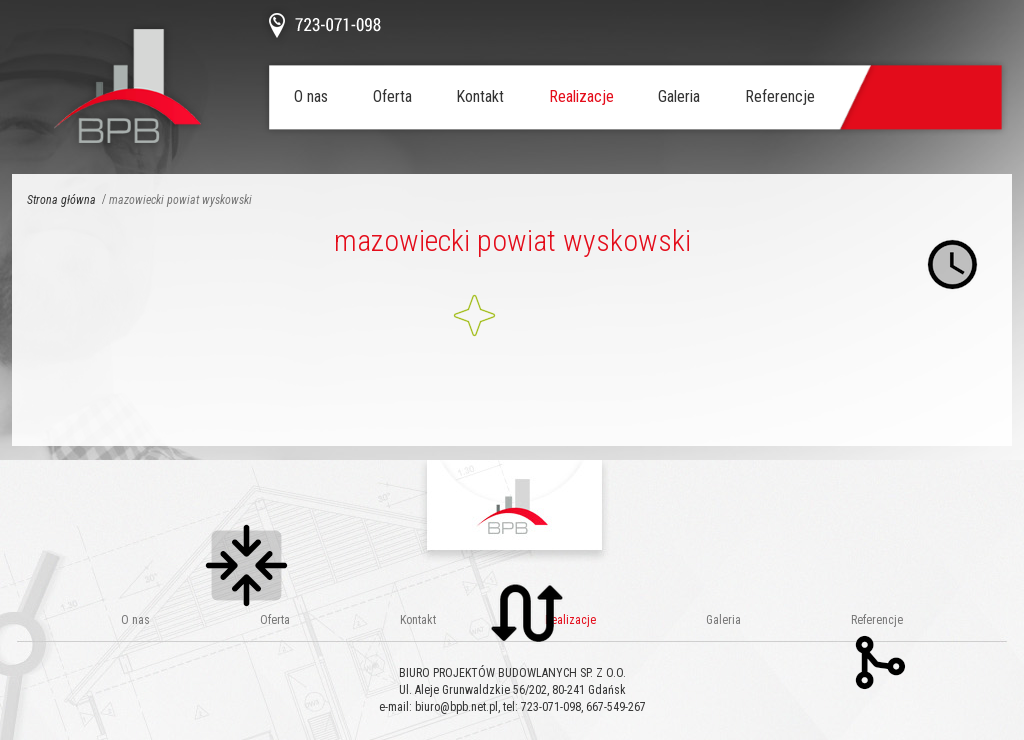 Image resolution: width=1024 pixels, height=740 pixels. I want to click on swap or switch between active calls, so click(527, 615).